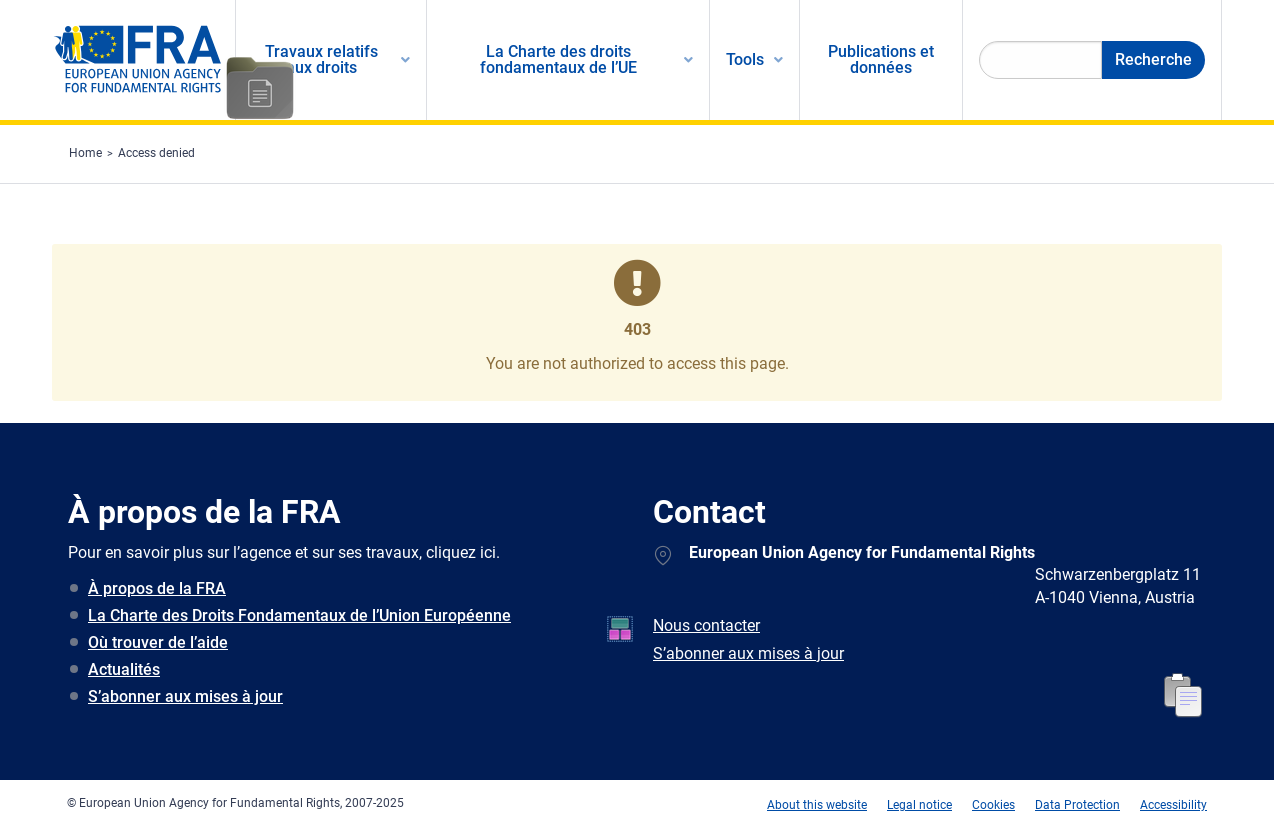  Describe the element at coordinates (620, 629) in the screenshot. I see `select all items in the current view` at that location.